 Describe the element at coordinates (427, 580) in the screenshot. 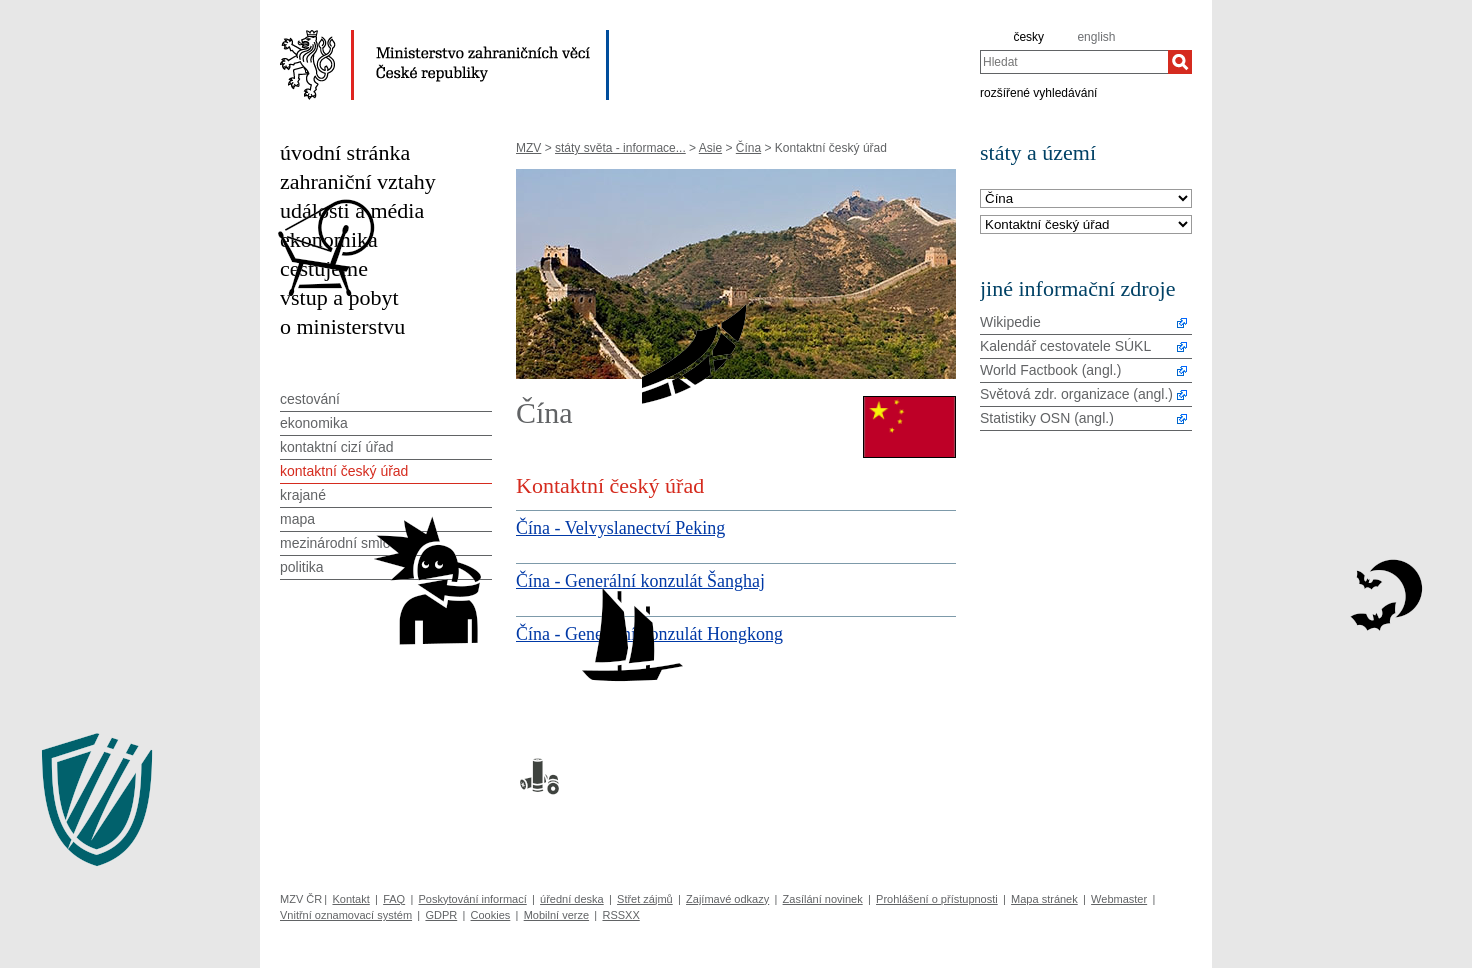

I see `indicates distraction or loss of focus` at that location.